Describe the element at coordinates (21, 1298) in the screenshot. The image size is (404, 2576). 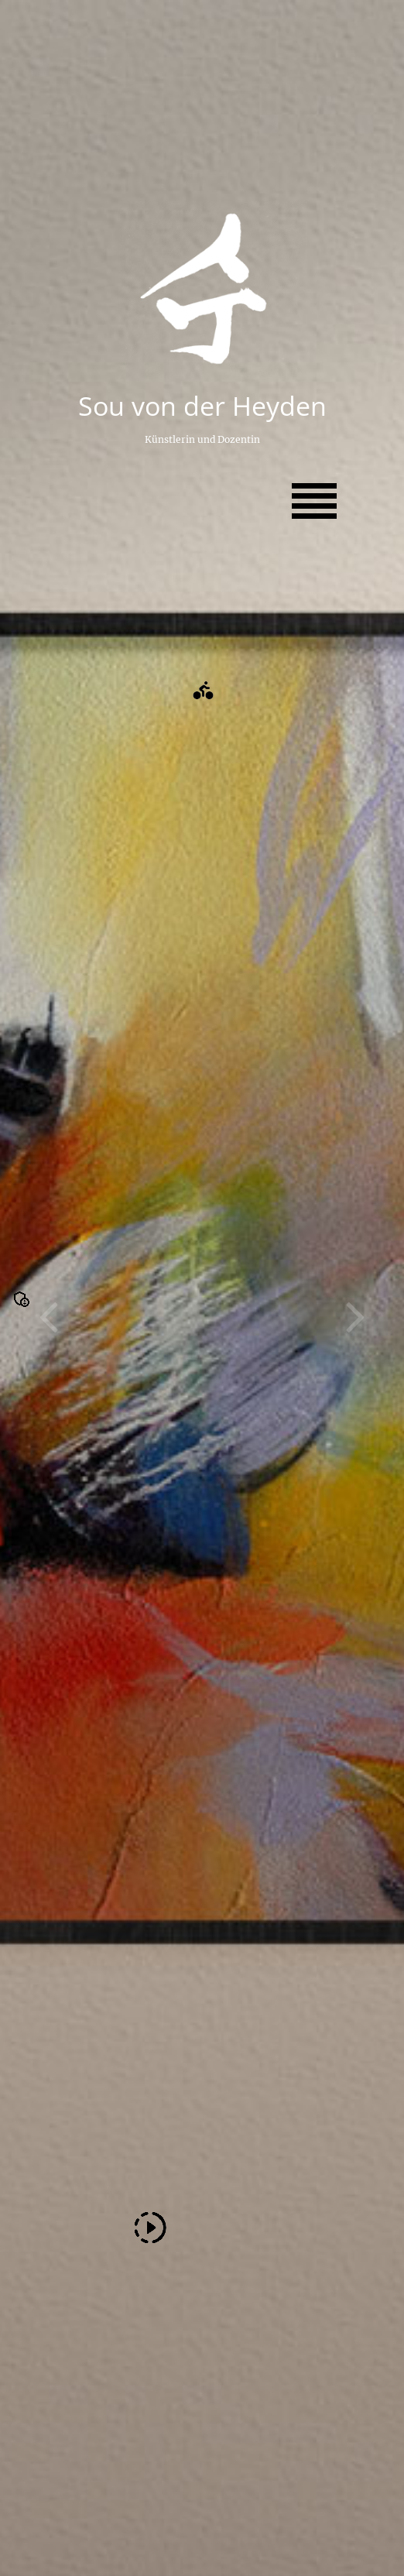
I see `access admin or user security settings` at that location.